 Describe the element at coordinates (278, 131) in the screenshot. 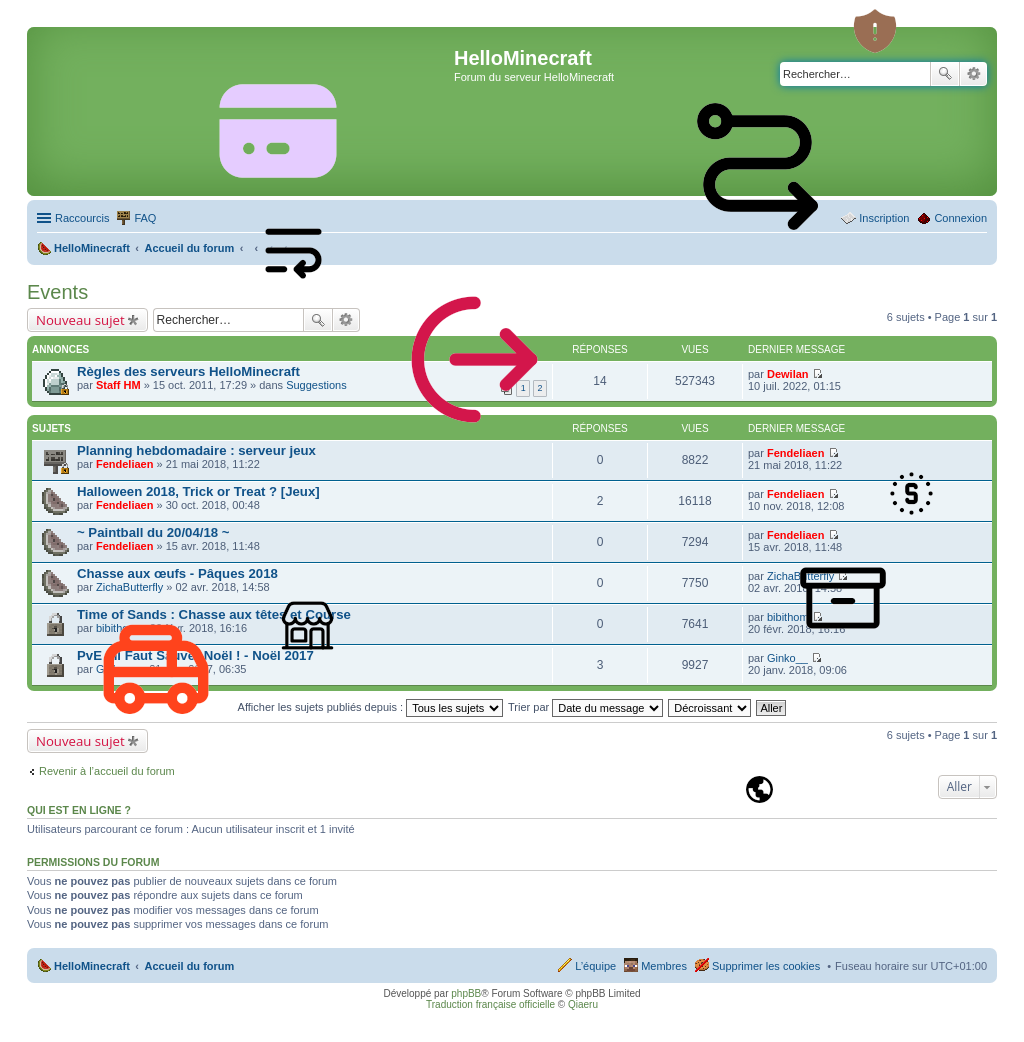

I see `manage payment methods` at that location.